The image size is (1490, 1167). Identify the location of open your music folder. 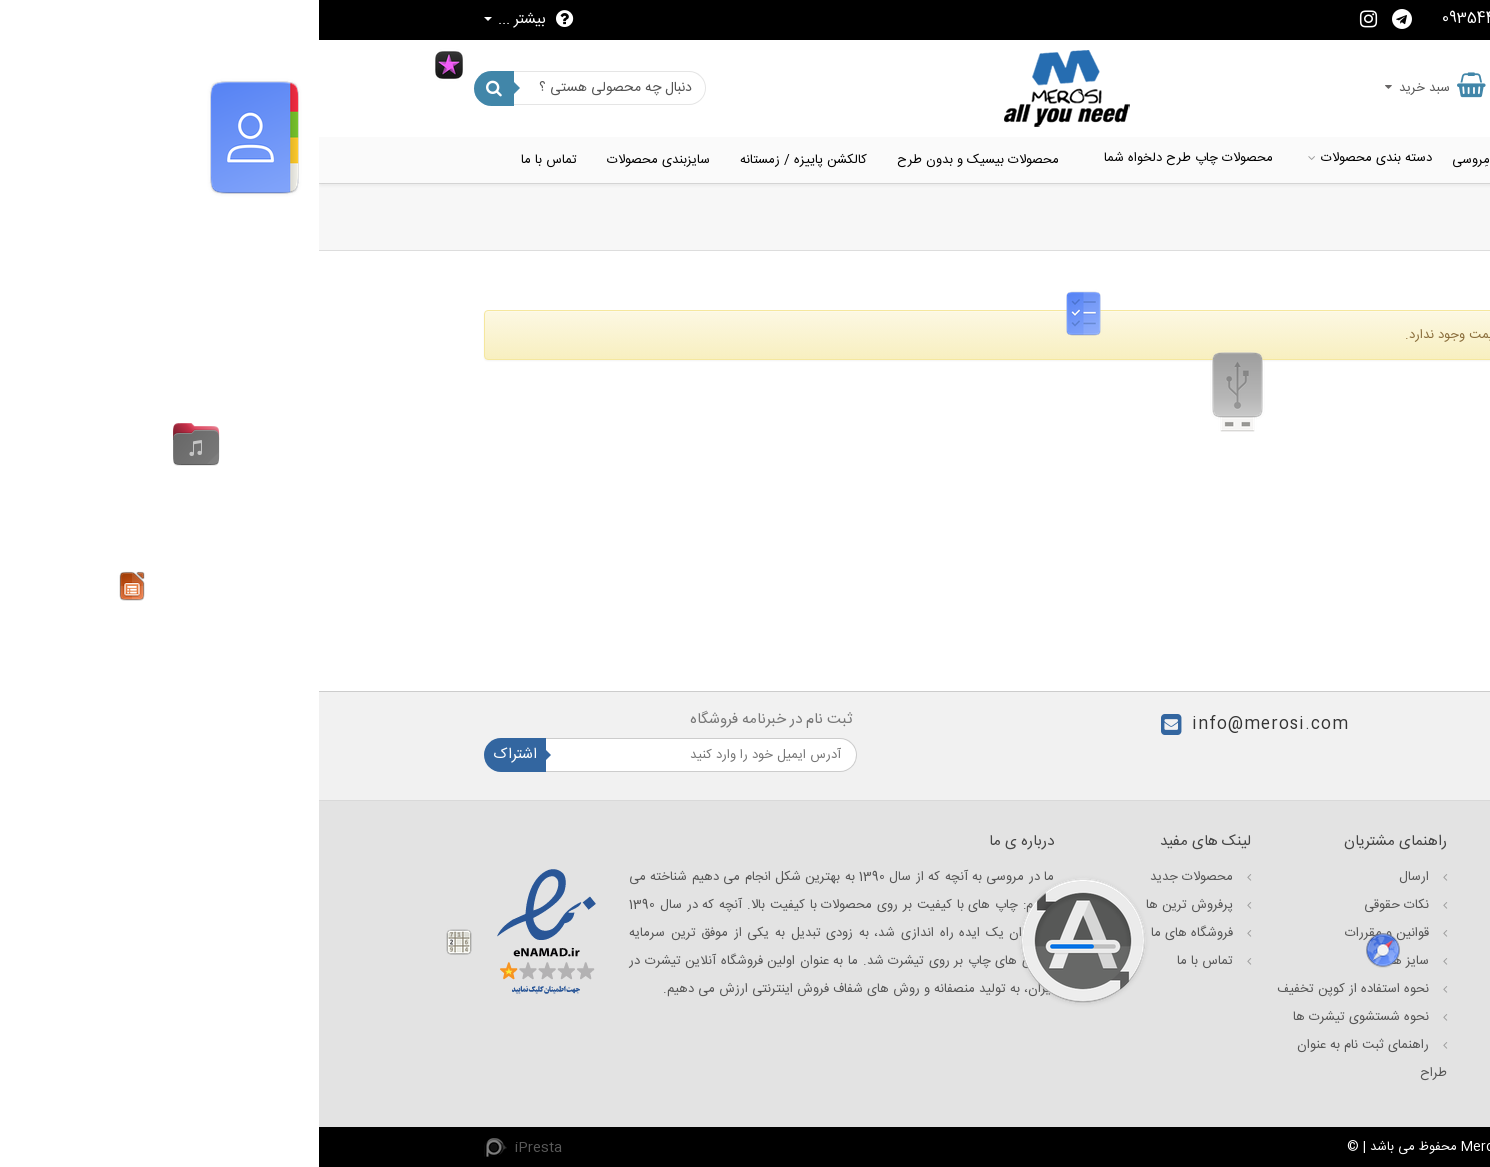
(196, 444).